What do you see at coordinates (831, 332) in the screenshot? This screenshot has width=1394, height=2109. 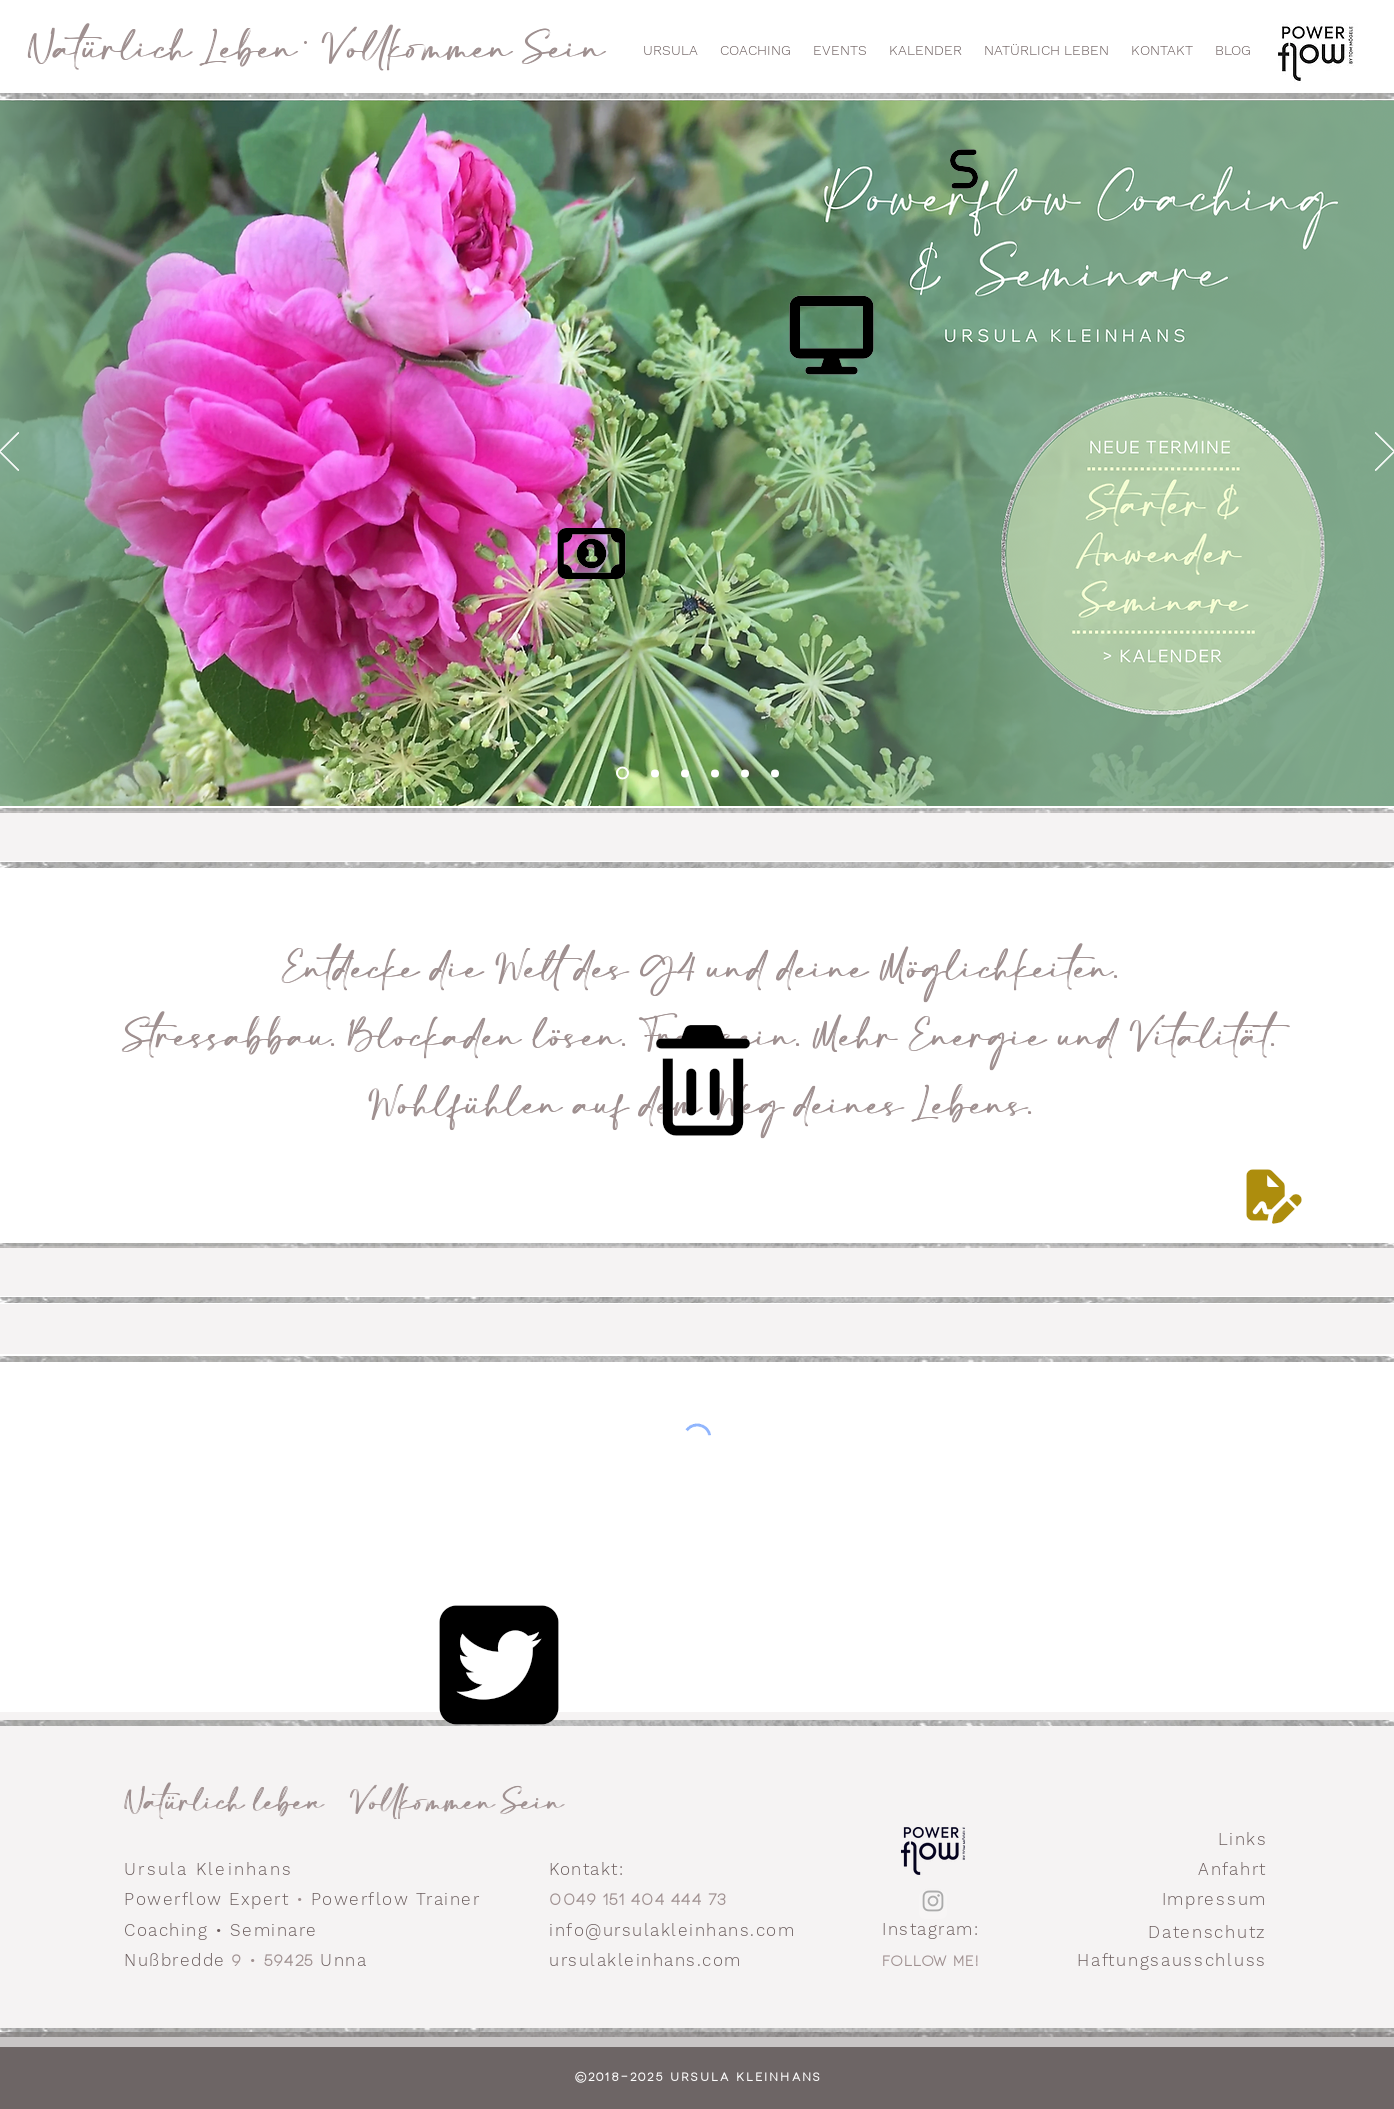 I see `access display settings` at bounding box center [831, 332].